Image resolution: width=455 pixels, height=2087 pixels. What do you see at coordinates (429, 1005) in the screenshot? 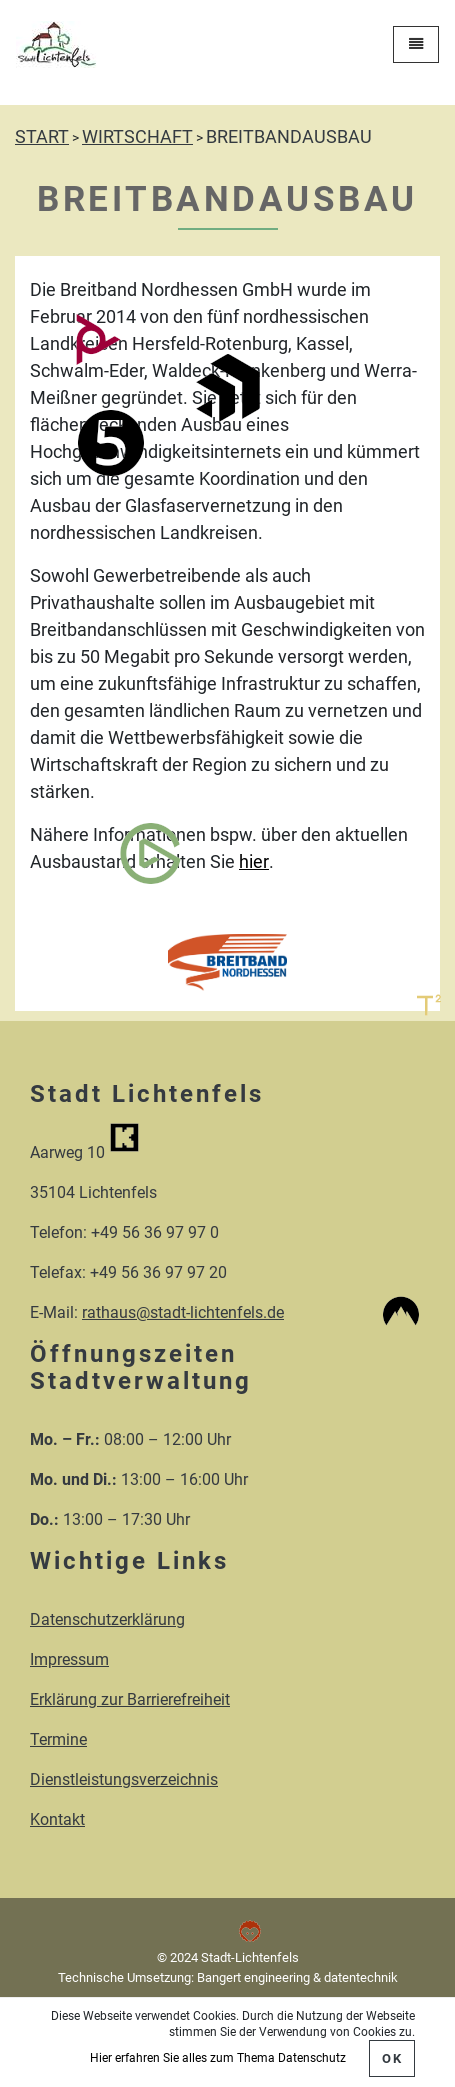
I see `format text as superscript` at bounding box center [429, 1005].